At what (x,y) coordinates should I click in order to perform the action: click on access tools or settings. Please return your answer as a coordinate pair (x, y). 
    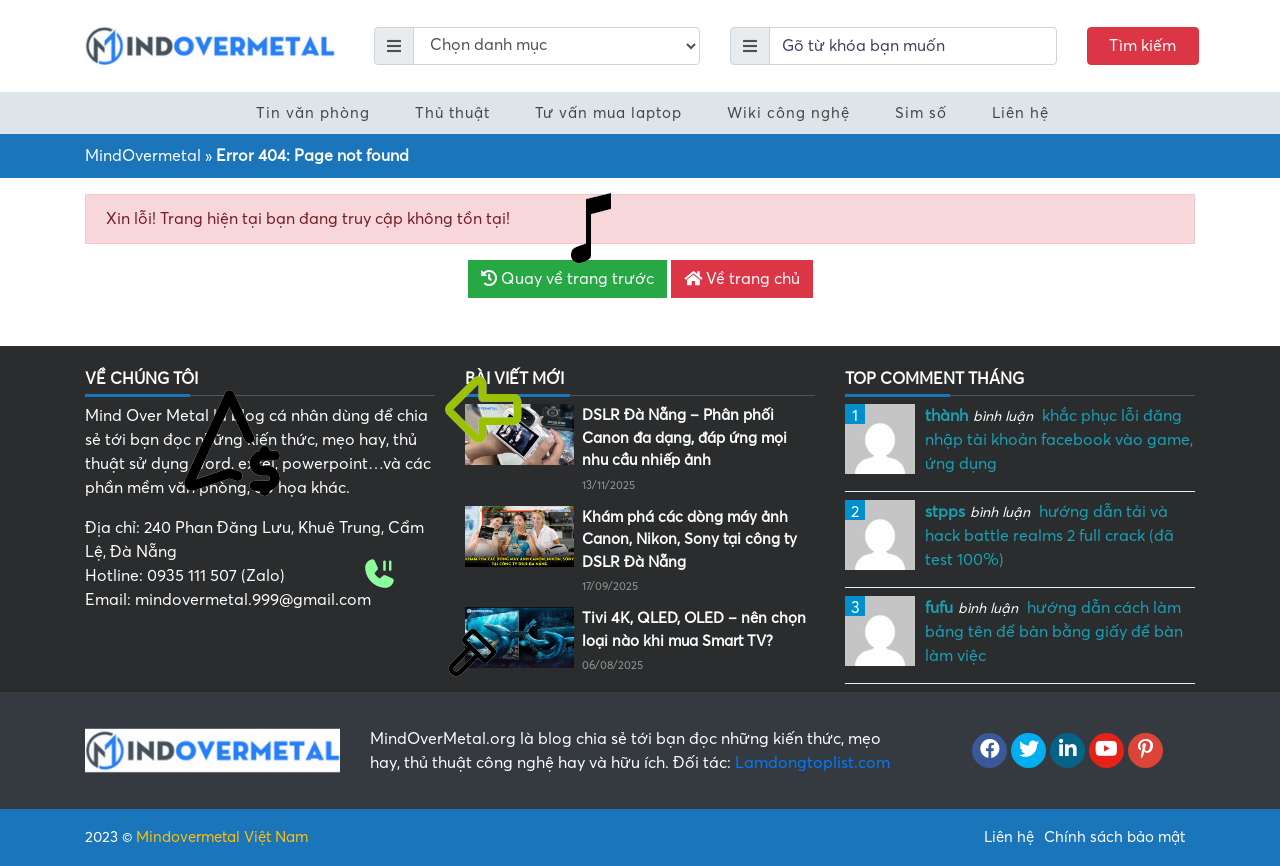
    Looking at the image, I should click on (472, 652).